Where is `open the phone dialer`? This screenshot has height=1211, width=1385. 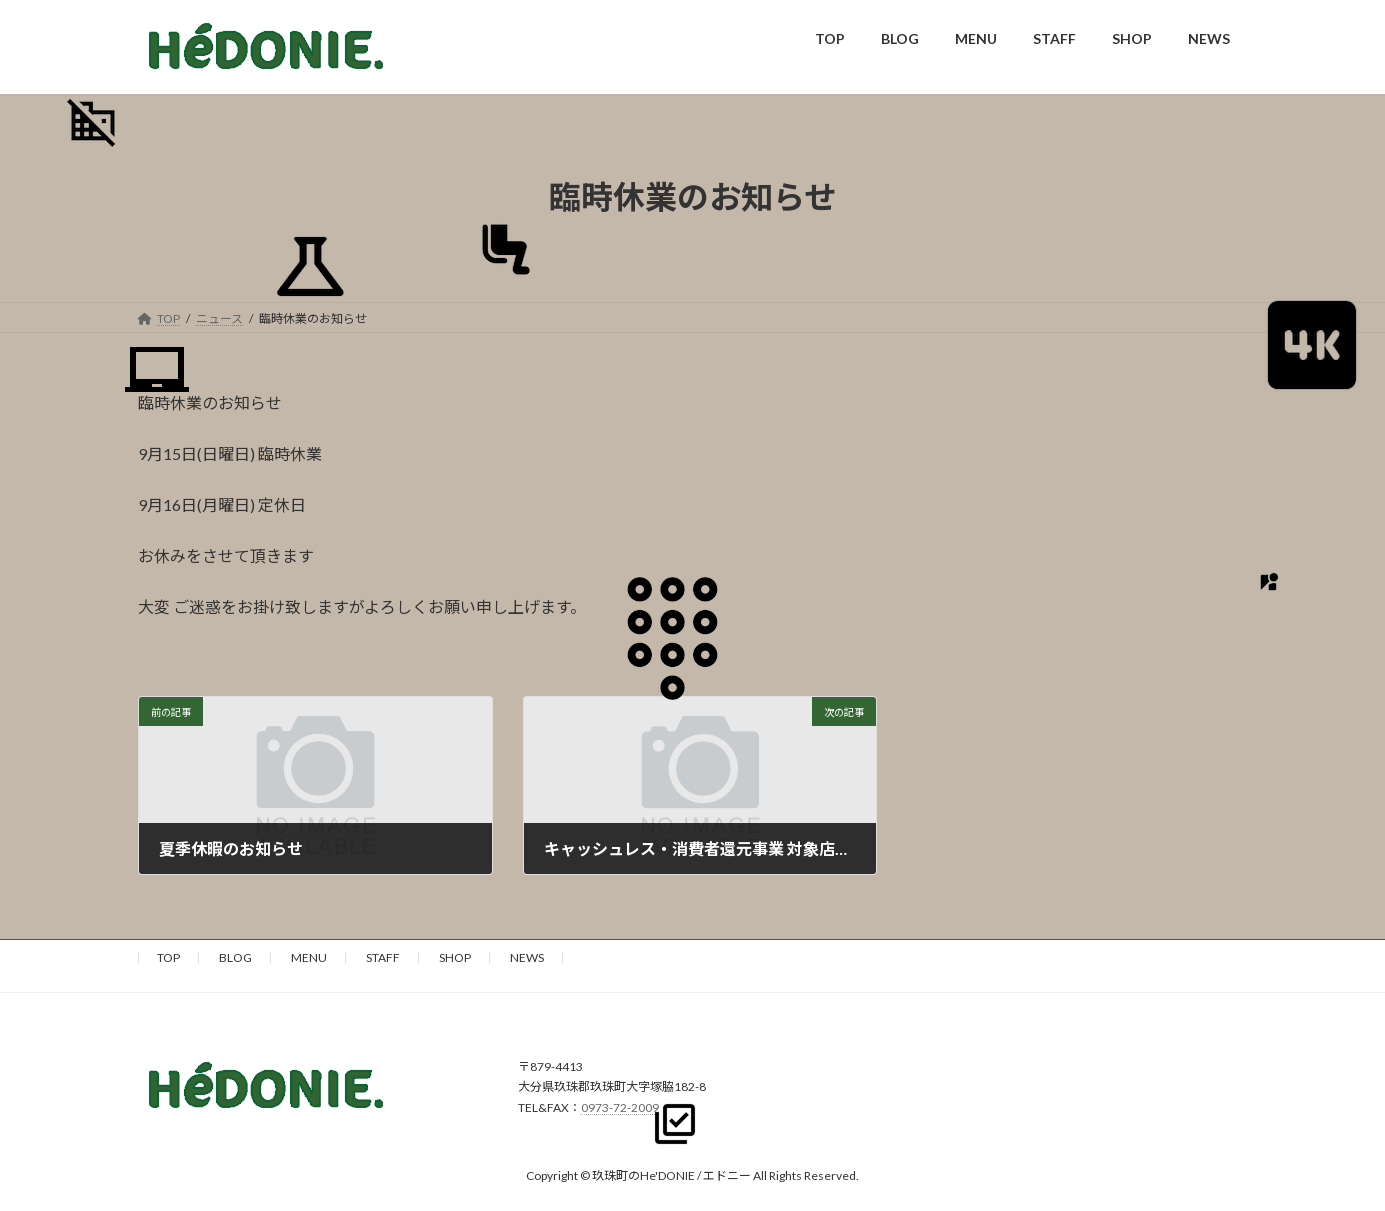
open the phone dialer is located at coordinates (672, 638).